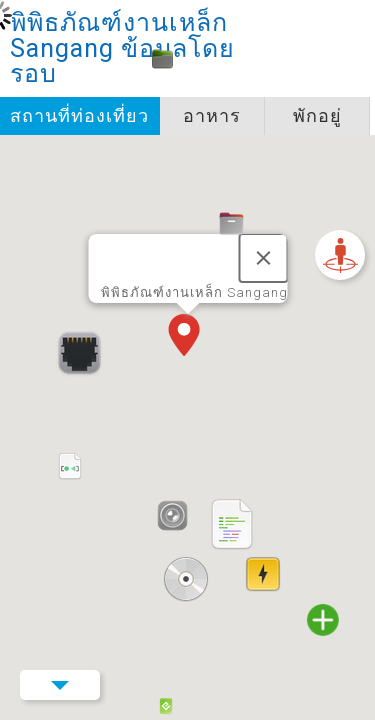 The width and height of the screenshot is (375, 720). I want to click on access DVD-RW drive or disc, so click(186, 579).